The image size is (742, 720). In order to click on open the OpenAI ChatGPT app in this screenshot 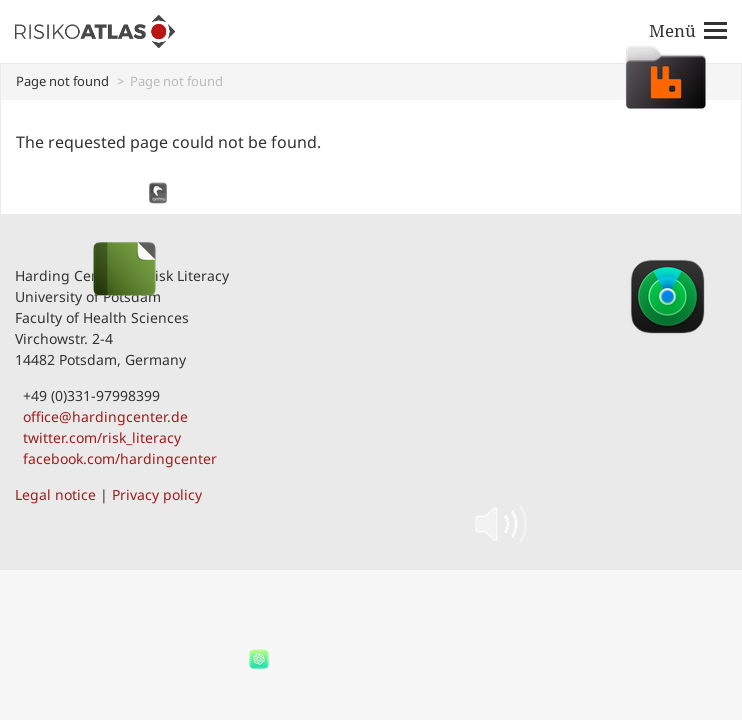, I will do `click(259, 659)`.